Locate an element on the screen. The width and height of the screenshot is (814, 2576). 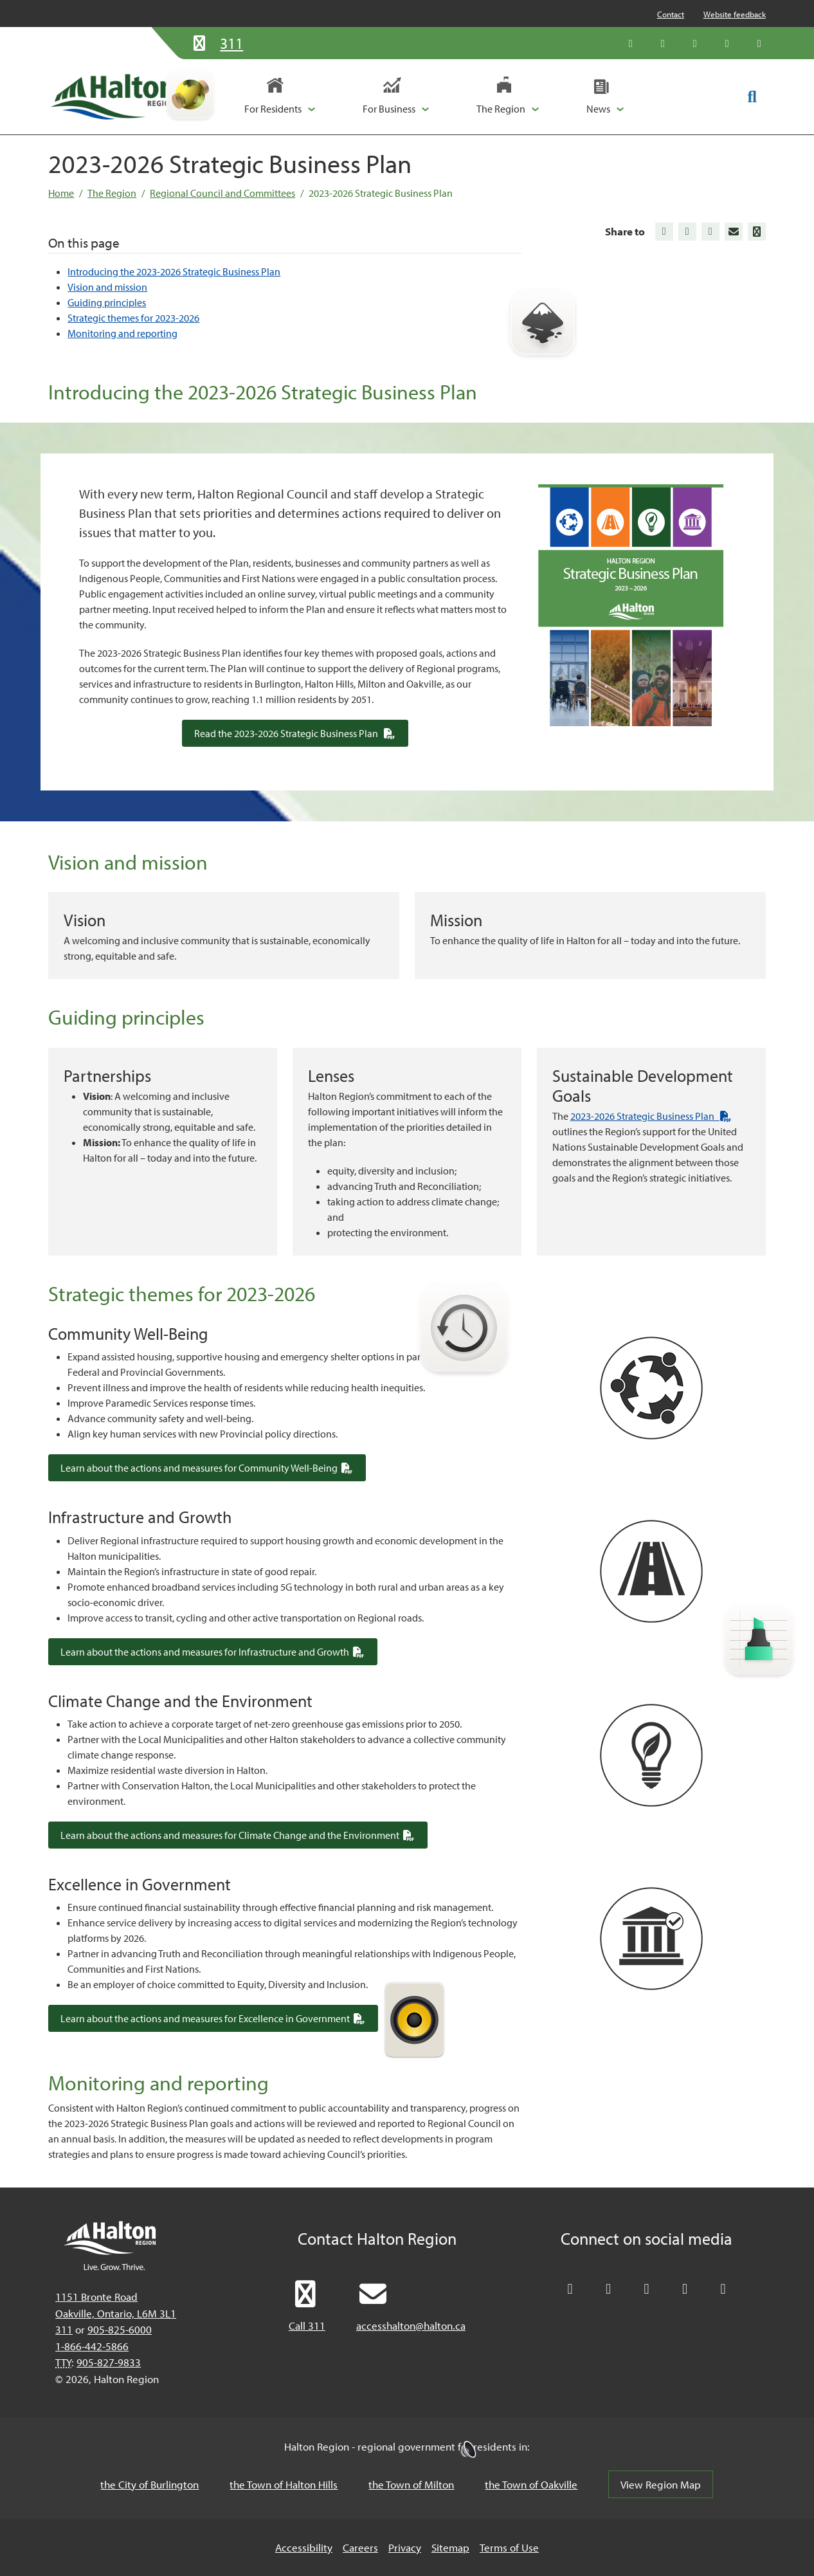
adjust speaker or audio output settings is located at coordinates (468, 2449).